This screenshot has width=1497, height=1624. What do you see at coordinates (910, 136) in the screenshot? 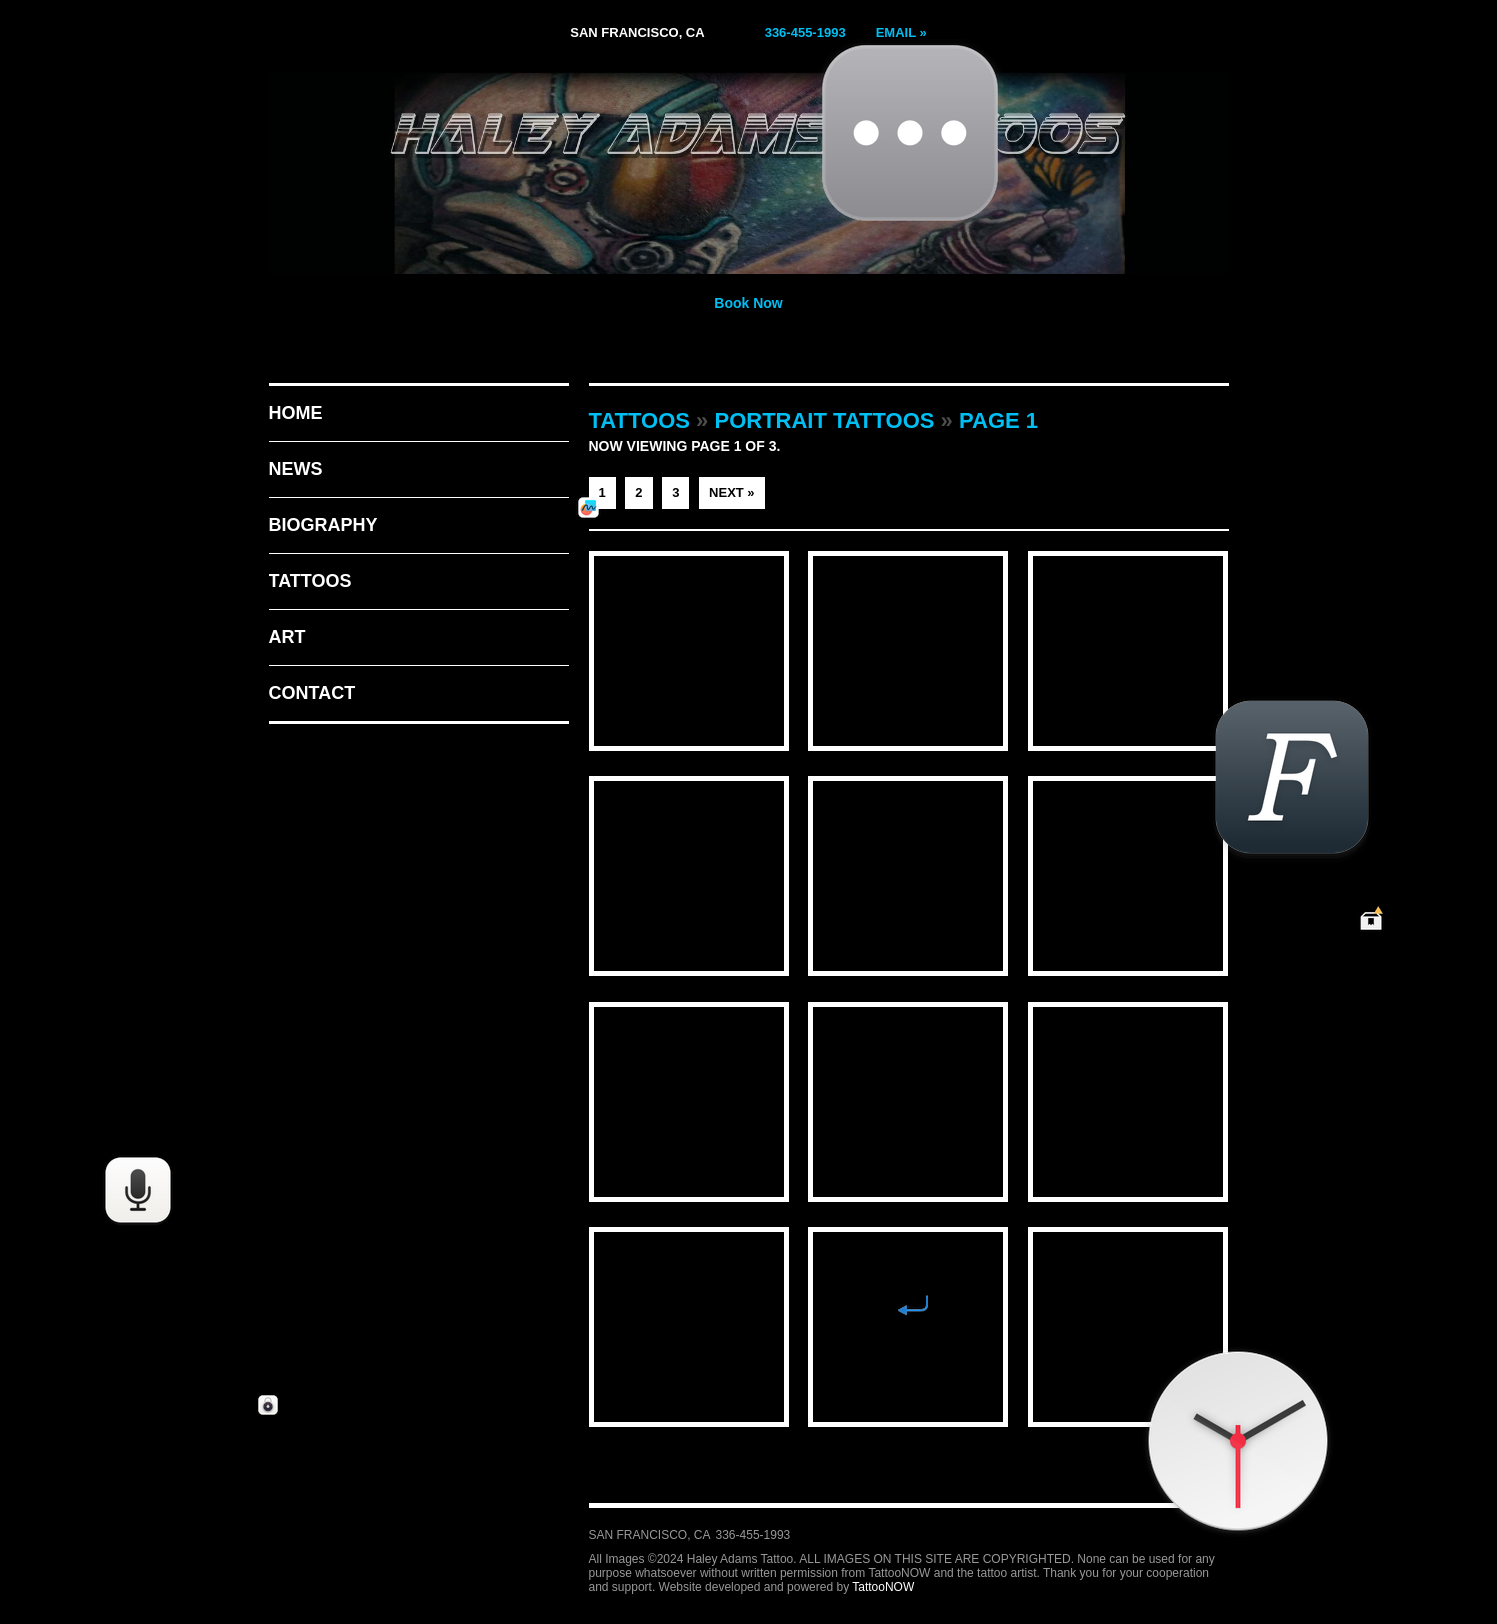
I see `open additional menu options` at bounding box center [910, 136].